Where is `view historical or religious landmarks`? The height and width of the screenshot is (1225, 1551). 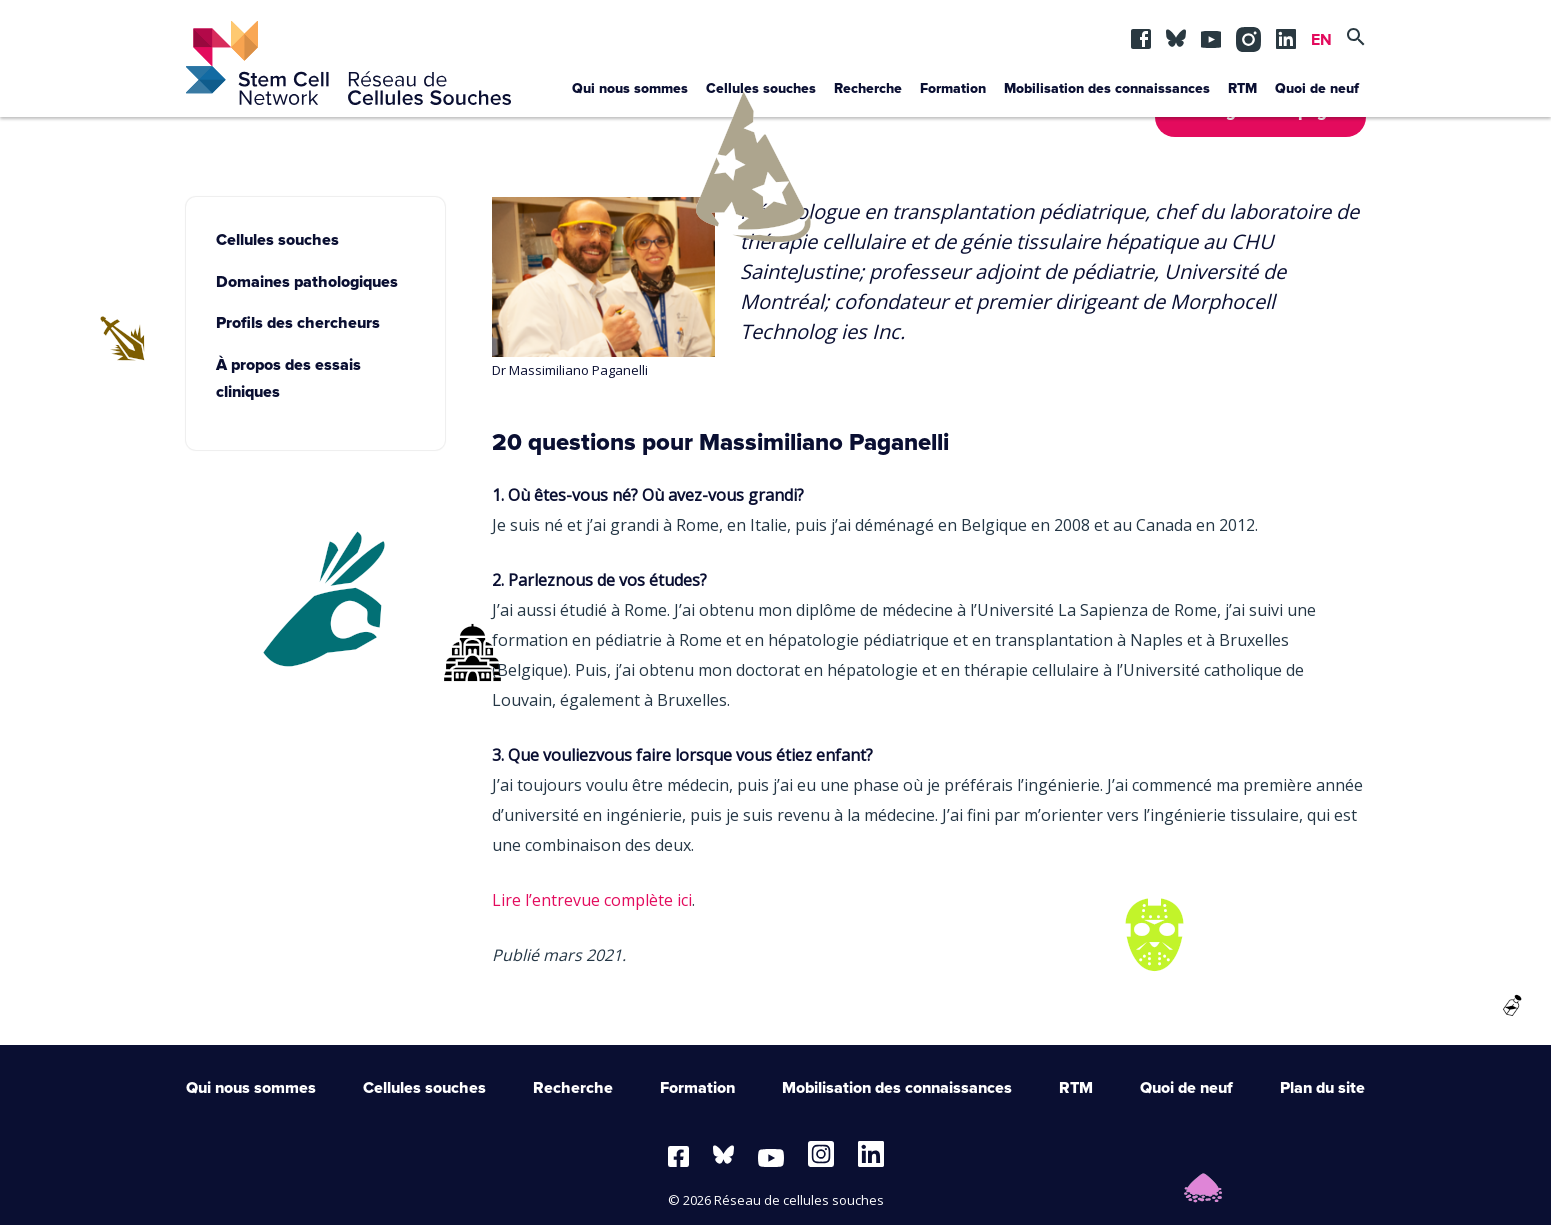 view historical or religious landmarks is located at coordinates (472, 652).